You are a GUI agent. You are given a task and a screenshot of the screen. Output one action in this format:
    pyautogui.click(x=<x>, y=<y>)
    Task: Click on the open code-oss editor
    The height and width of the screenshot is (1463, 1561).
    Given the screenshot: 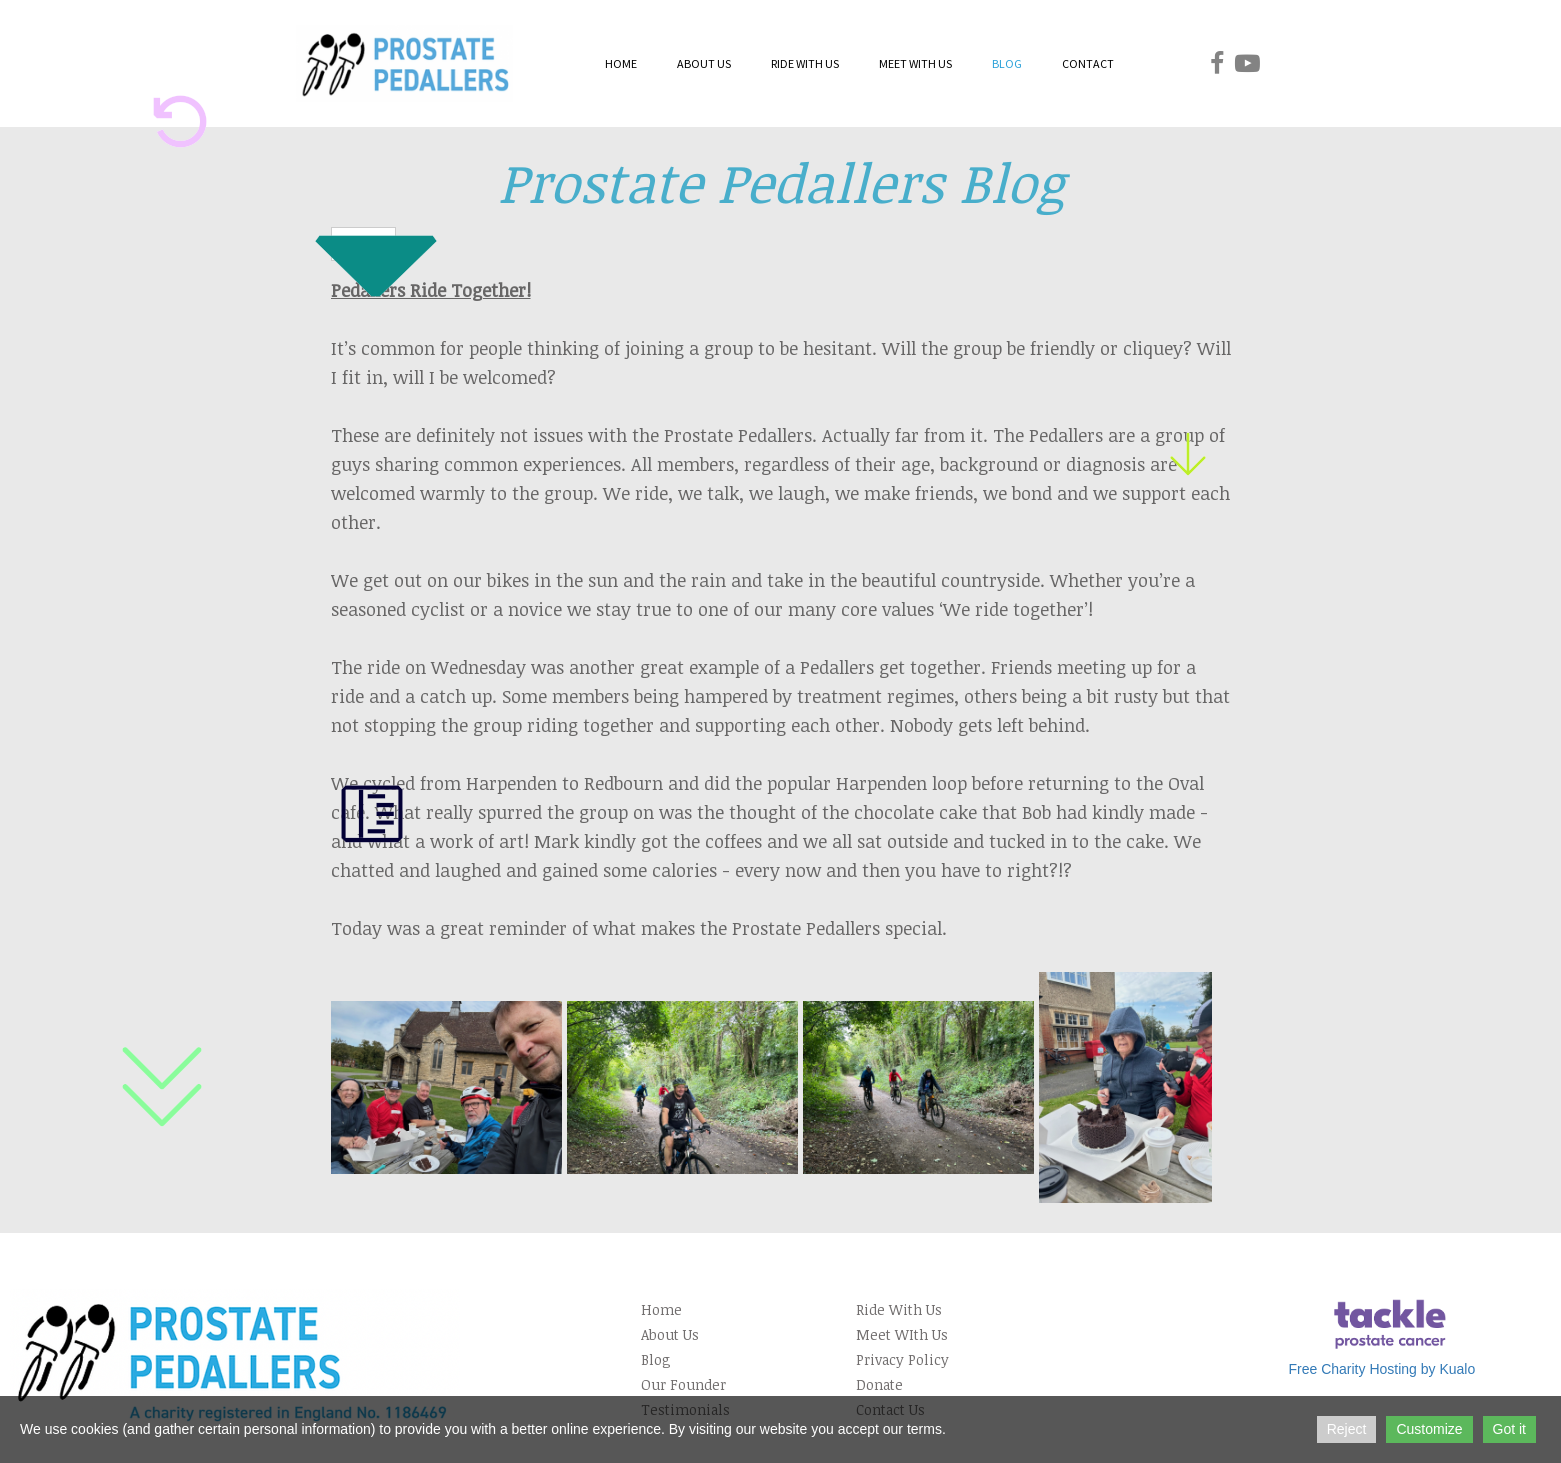 What is the action you would take?
    pyautogui.click(x=372, y=816)
    